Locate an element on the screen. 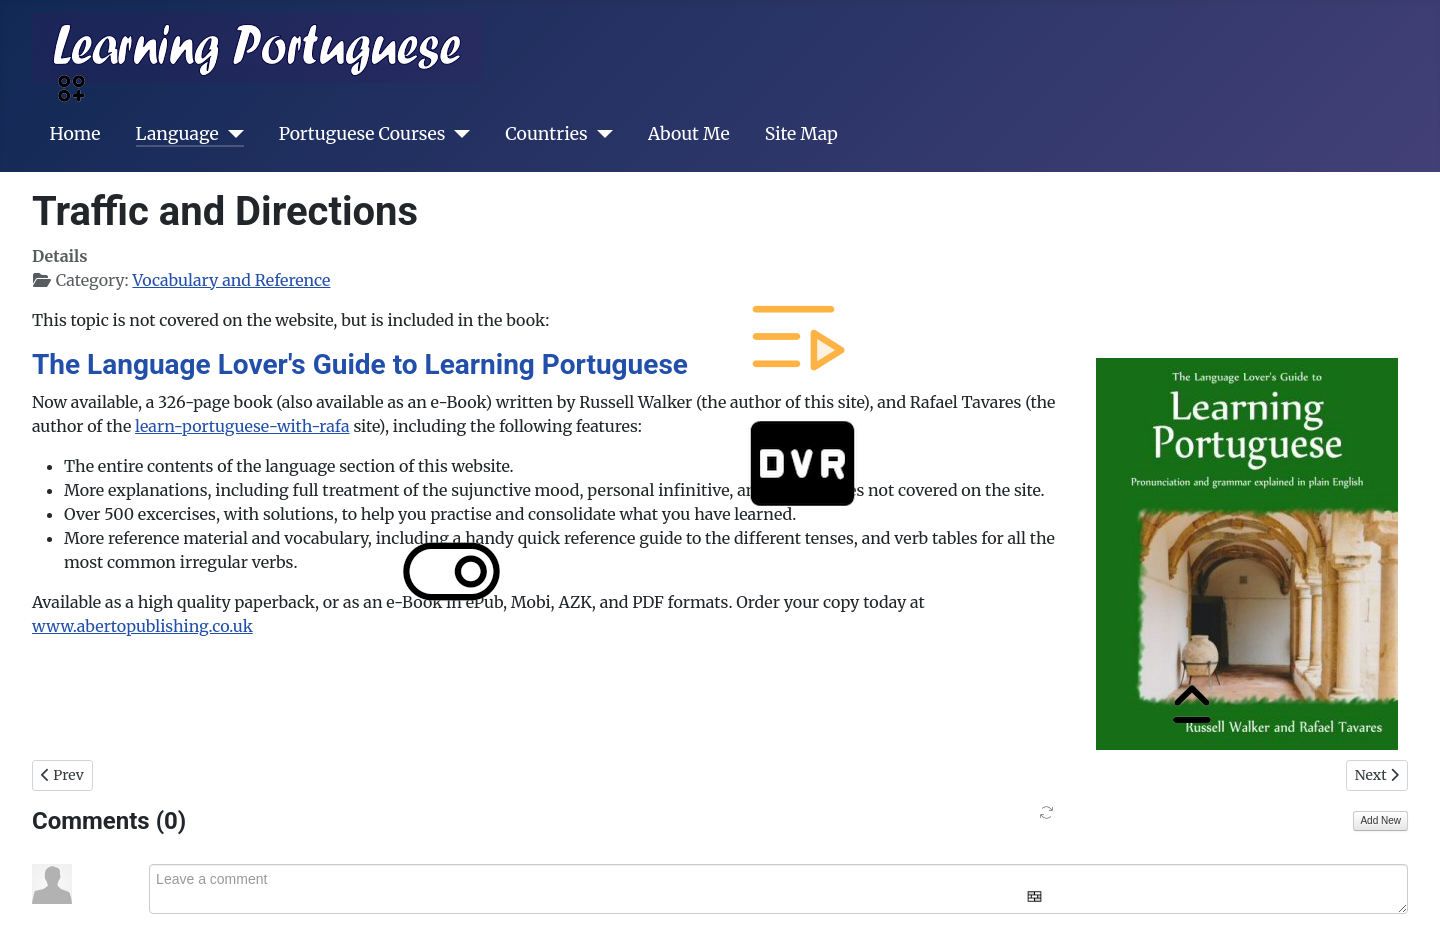 This screenshot has width=1440, height=934. toggle caps lock on keyboard is located at coordinates (1192, 704).